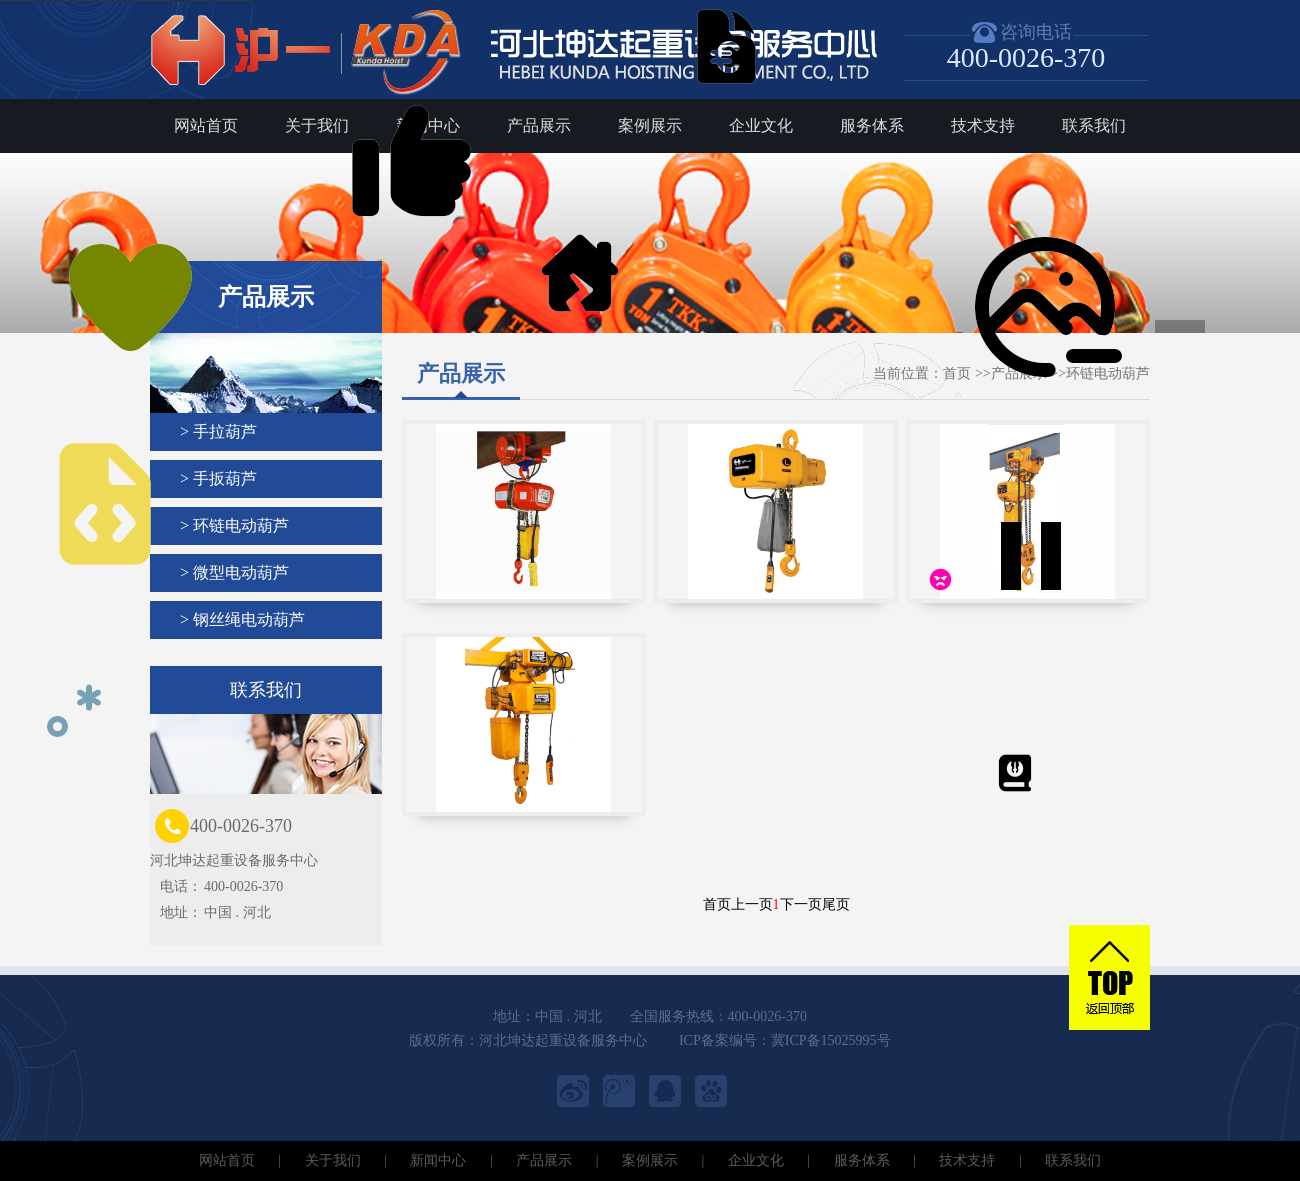  Describe the element at coordinates (105, 504) in the screenshot. I see `view source code file` at that location.